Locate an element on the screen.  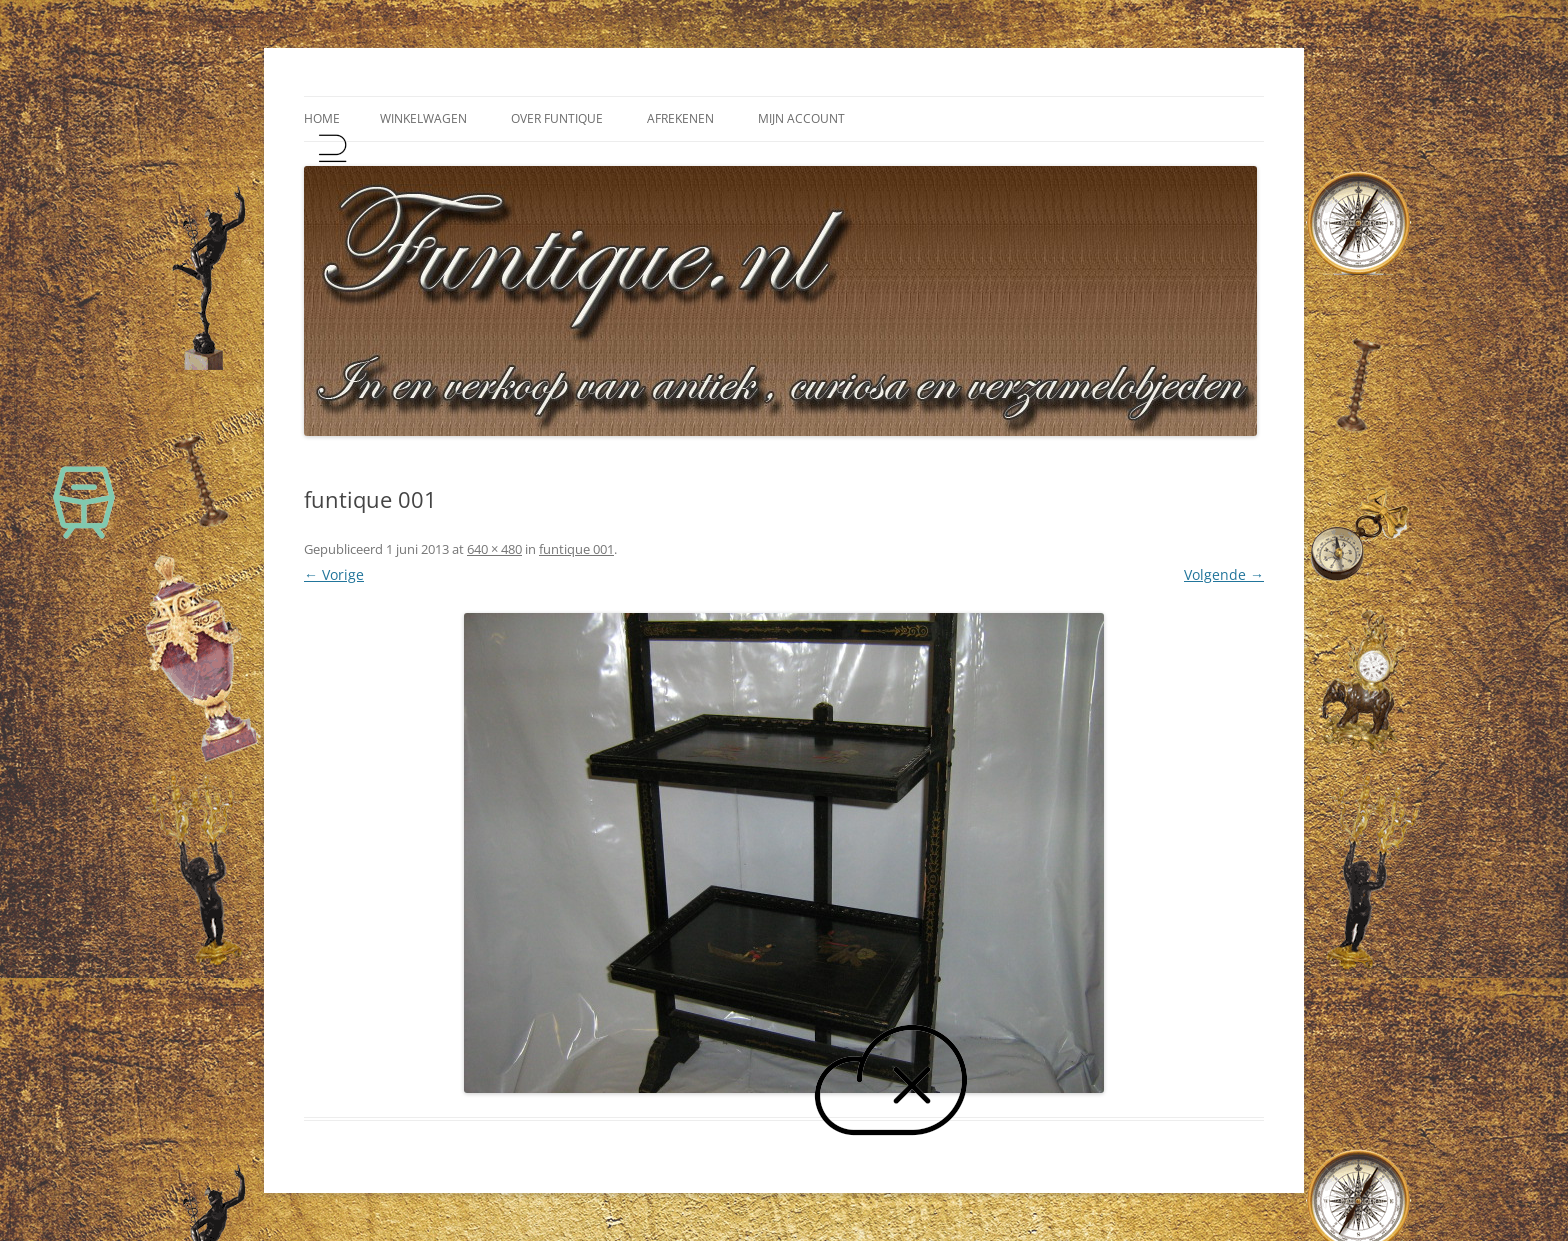
view regional train schedules is located at coordinates (84, 500).